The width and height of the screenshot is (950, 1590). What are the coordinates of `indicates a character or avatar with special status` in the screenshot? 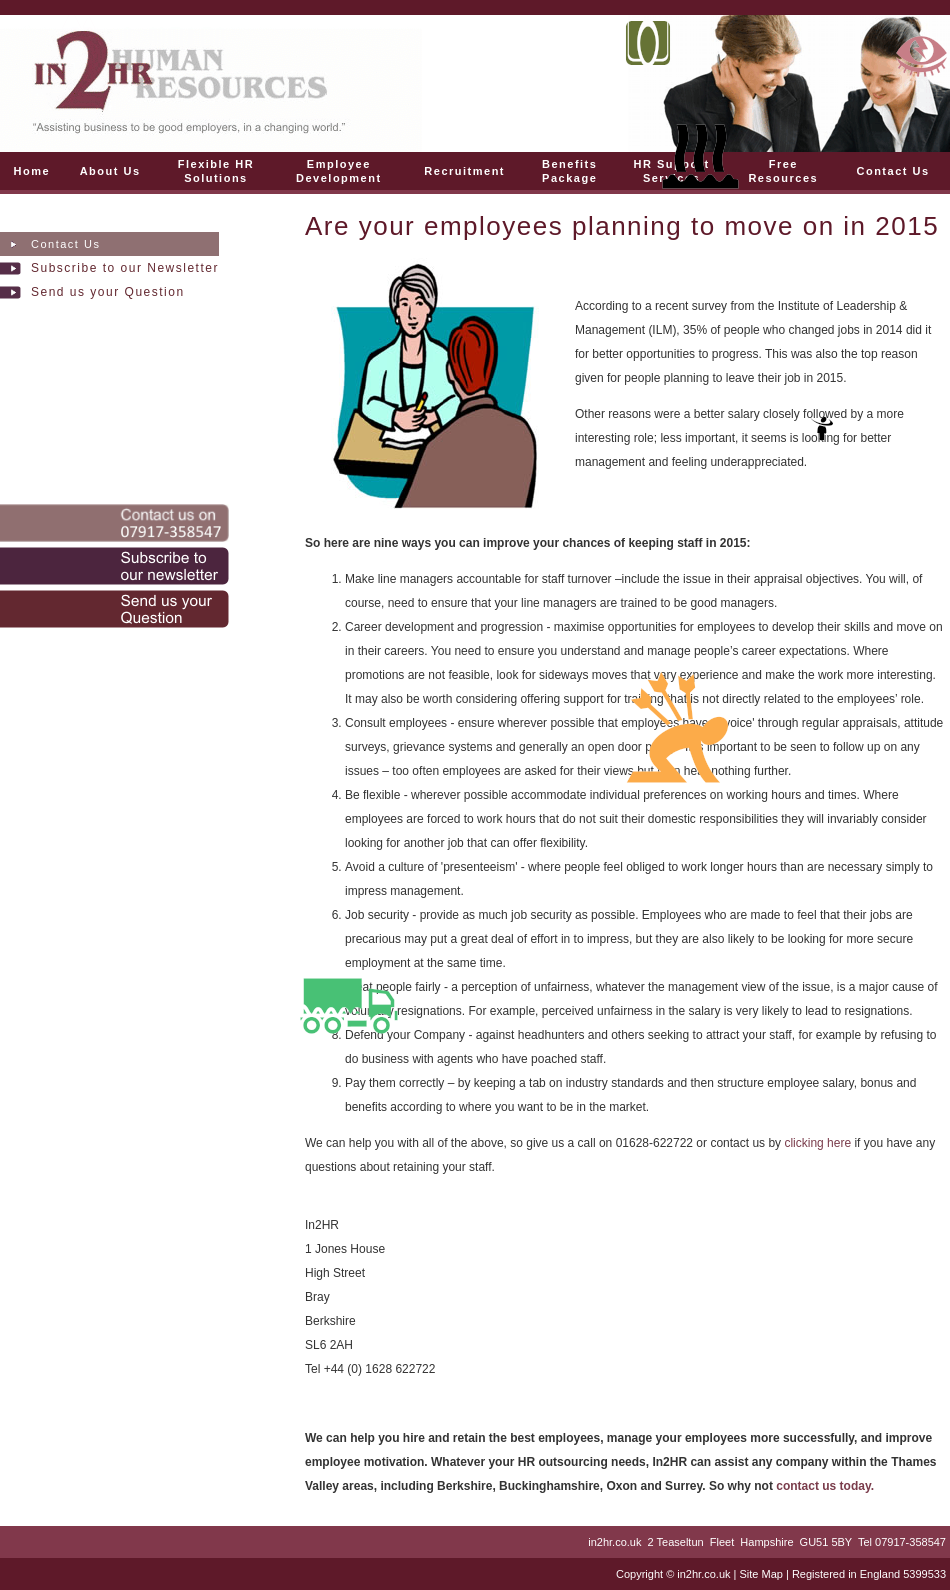 It's located at (821, 428).